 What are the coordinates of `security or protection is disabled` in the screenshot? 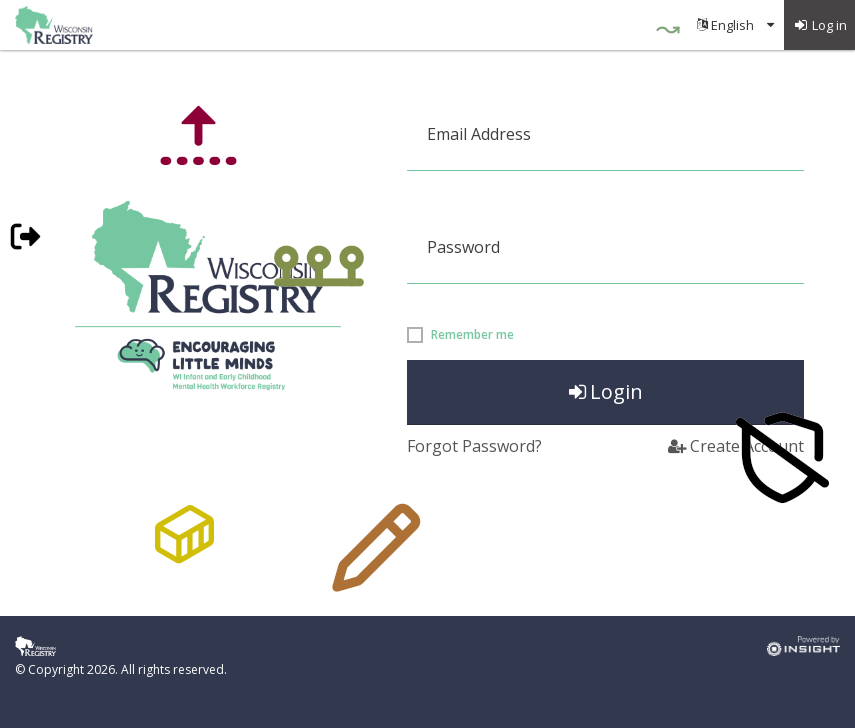 It's located at (782, 458).